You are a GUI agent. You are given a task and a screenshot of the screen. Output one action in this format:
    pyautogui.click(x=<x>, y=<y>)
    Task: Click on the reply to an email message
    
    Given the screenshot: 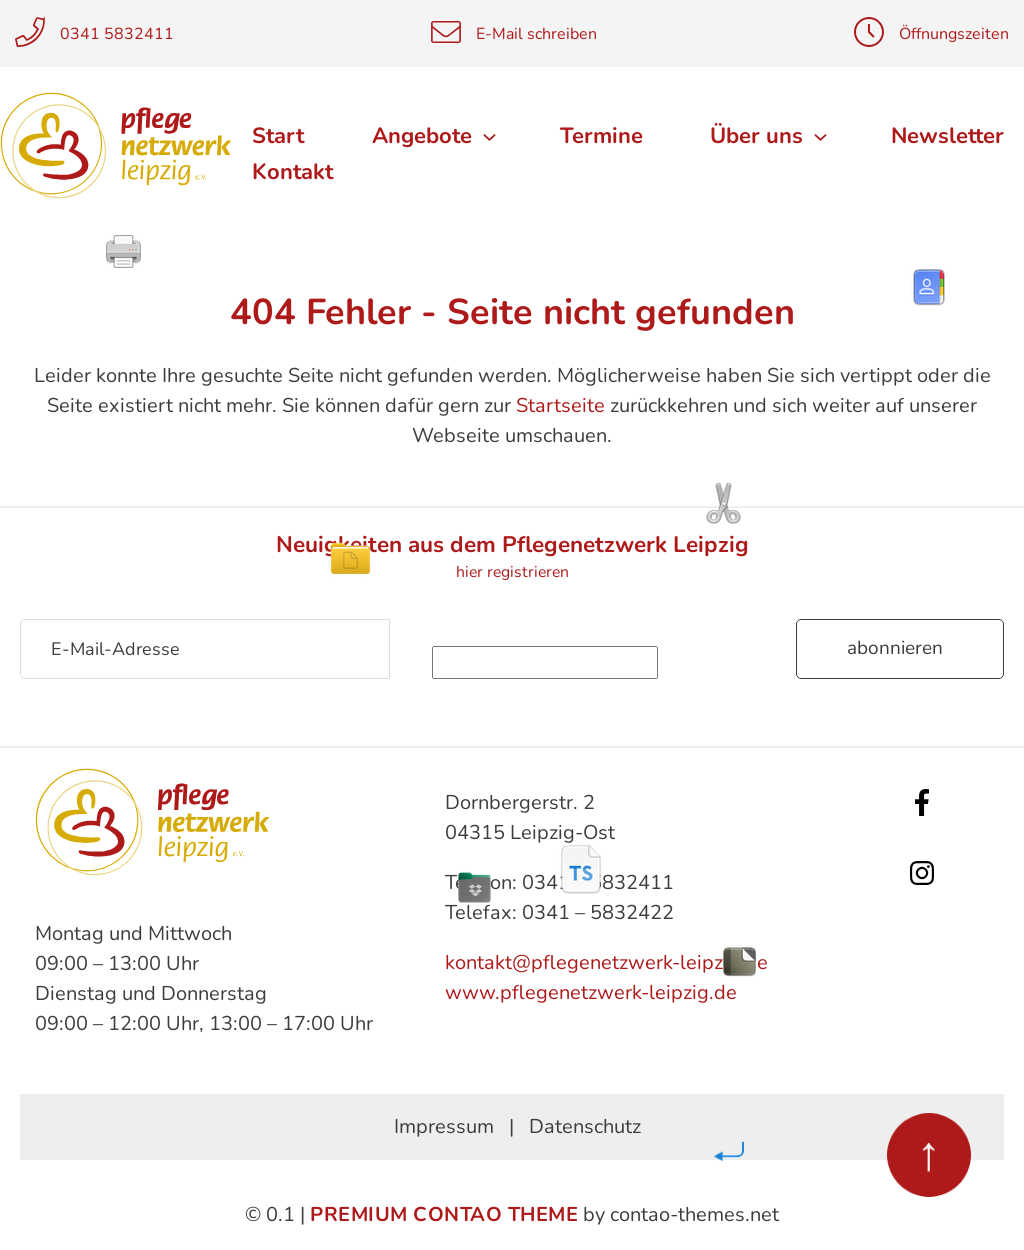 What is the action you would take?
    pyautogui.click(x=728, y=1149)
    